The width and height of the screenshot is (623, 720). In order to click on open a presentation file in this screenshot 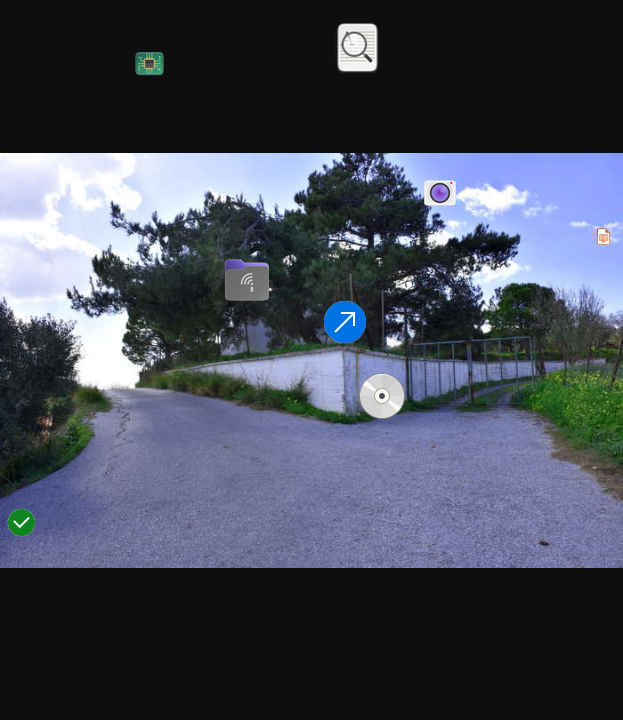, I will do `click(603, 236)`.